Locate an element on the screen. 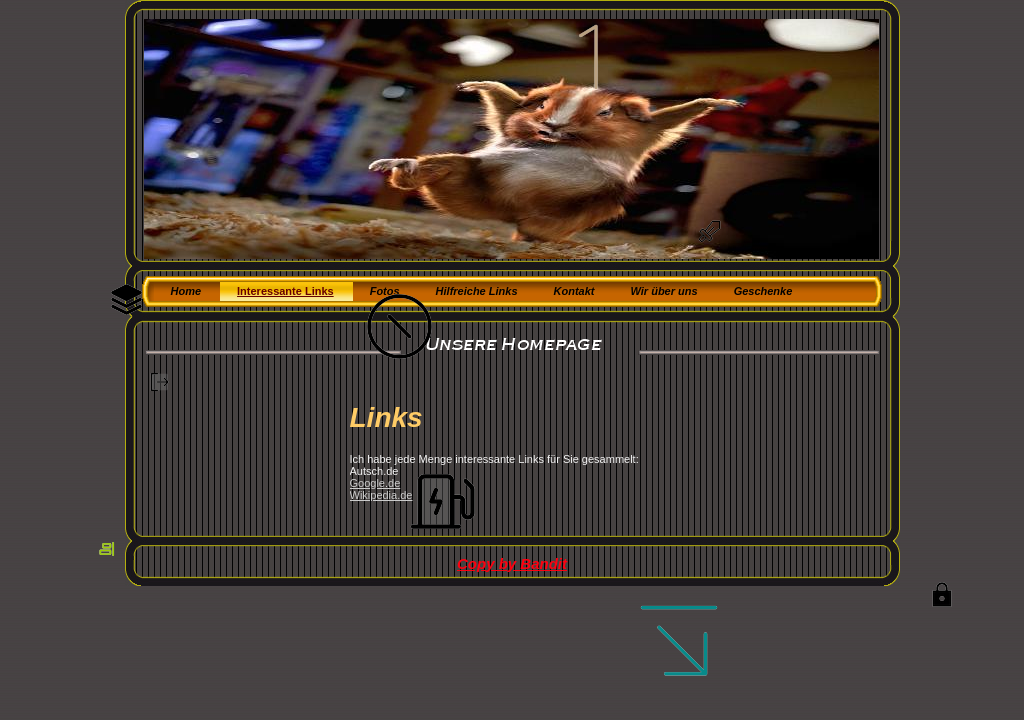 The height and width of the screenshot is (720, 1024). log out of your account is located at coordinates (159, 382).